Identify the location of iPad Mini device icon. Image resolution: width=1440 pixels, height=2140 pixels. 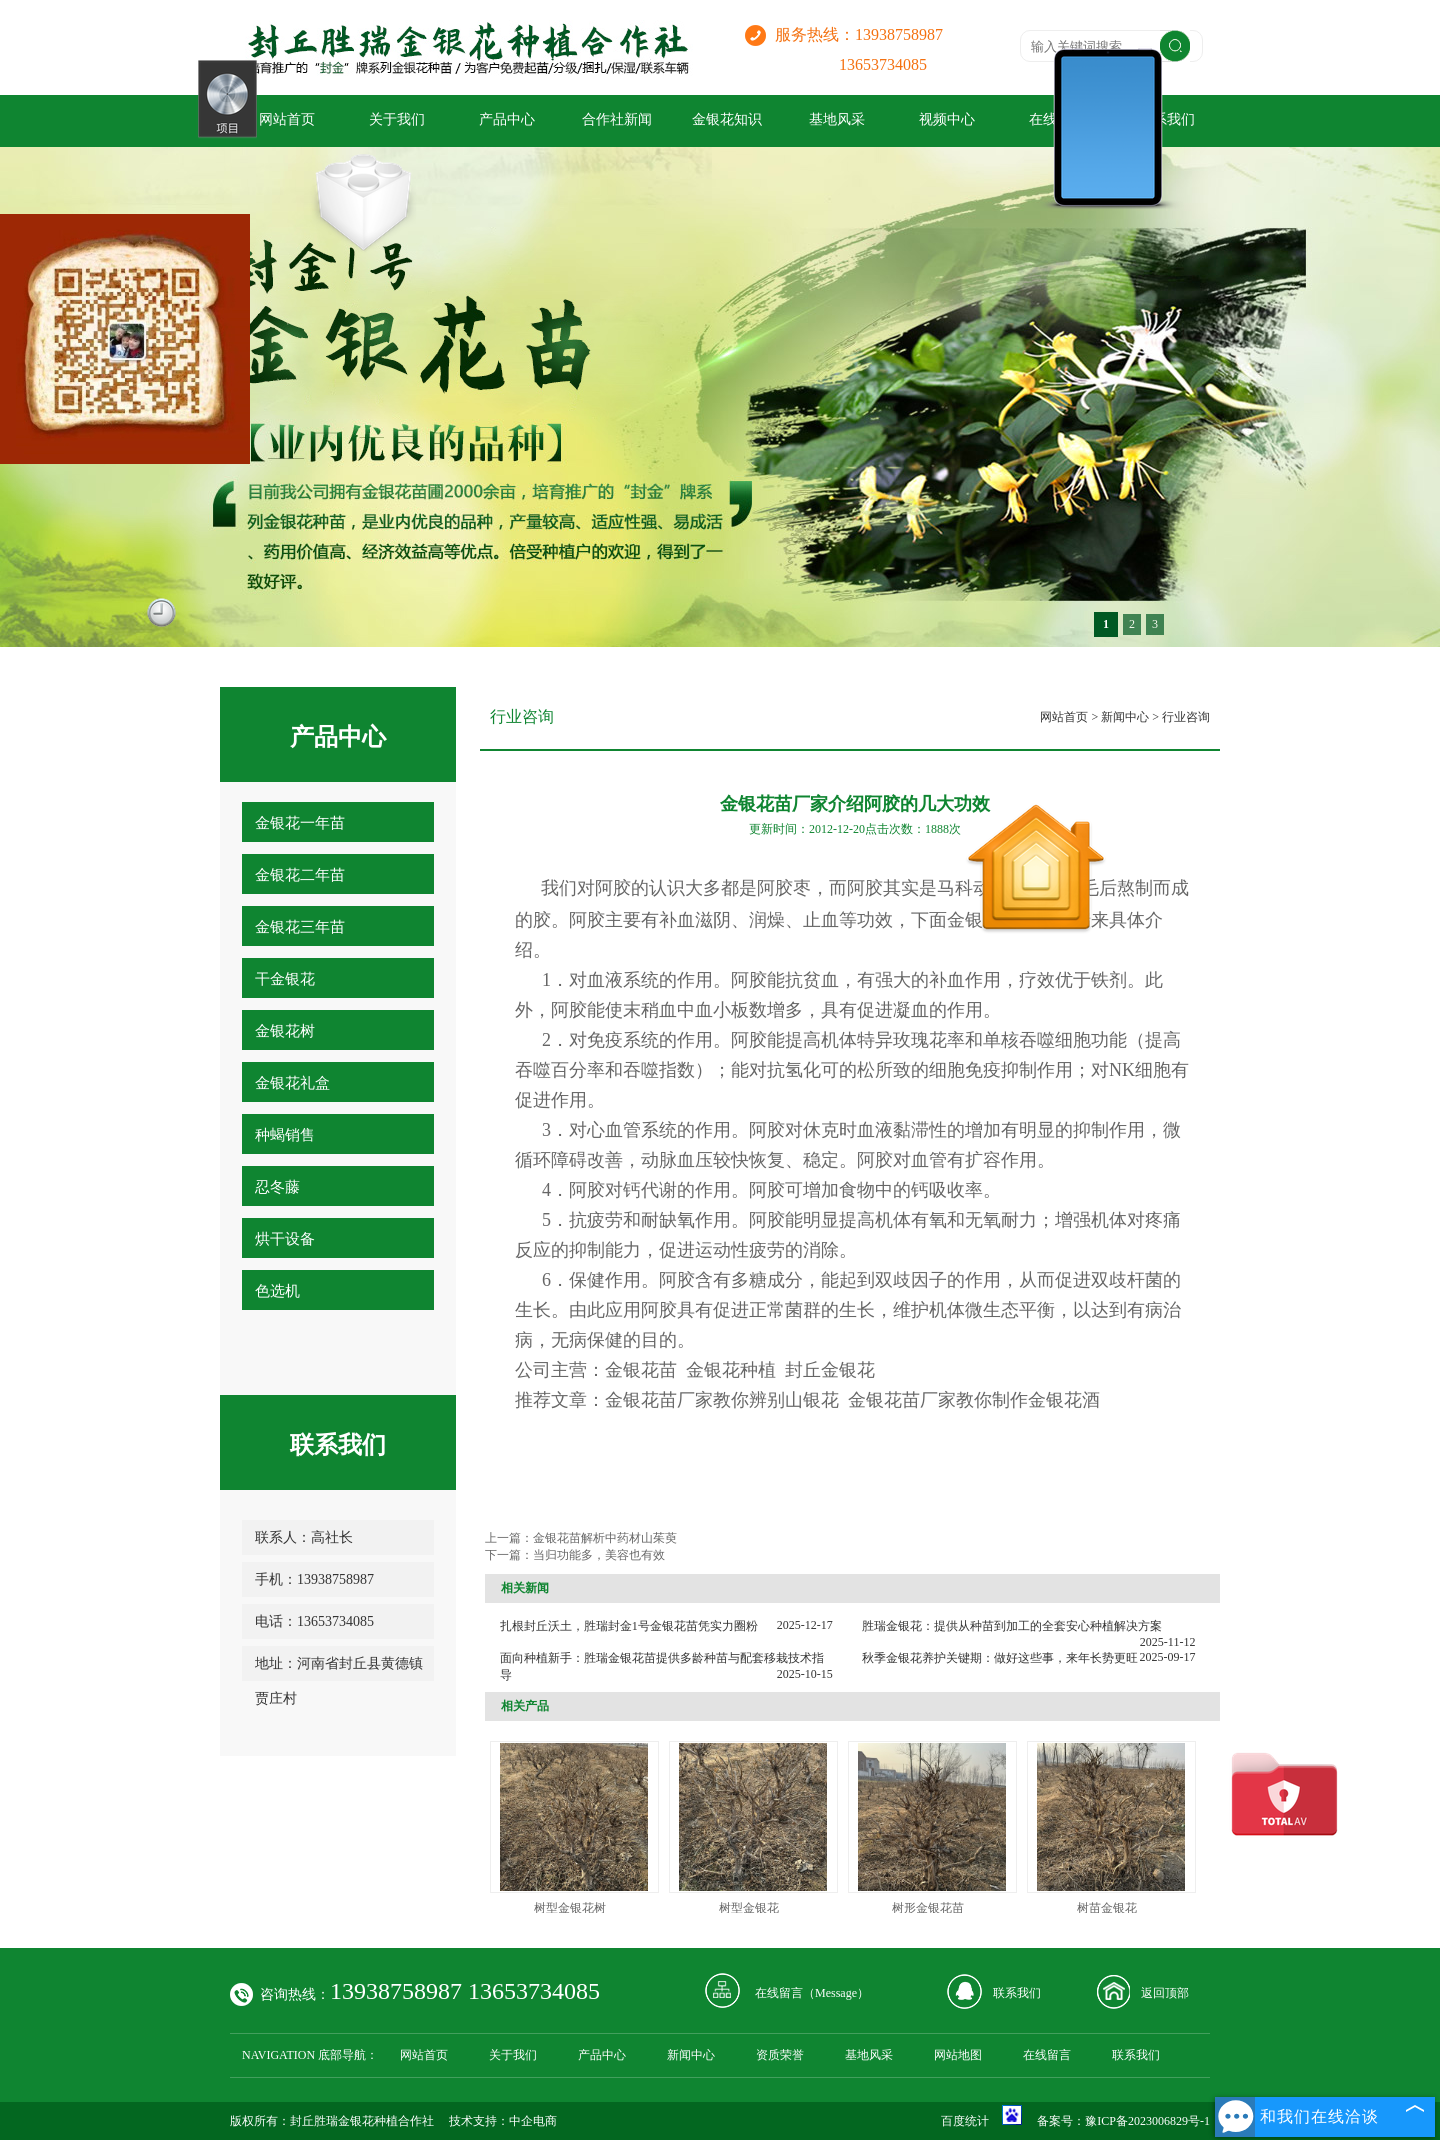
(1108, 111).